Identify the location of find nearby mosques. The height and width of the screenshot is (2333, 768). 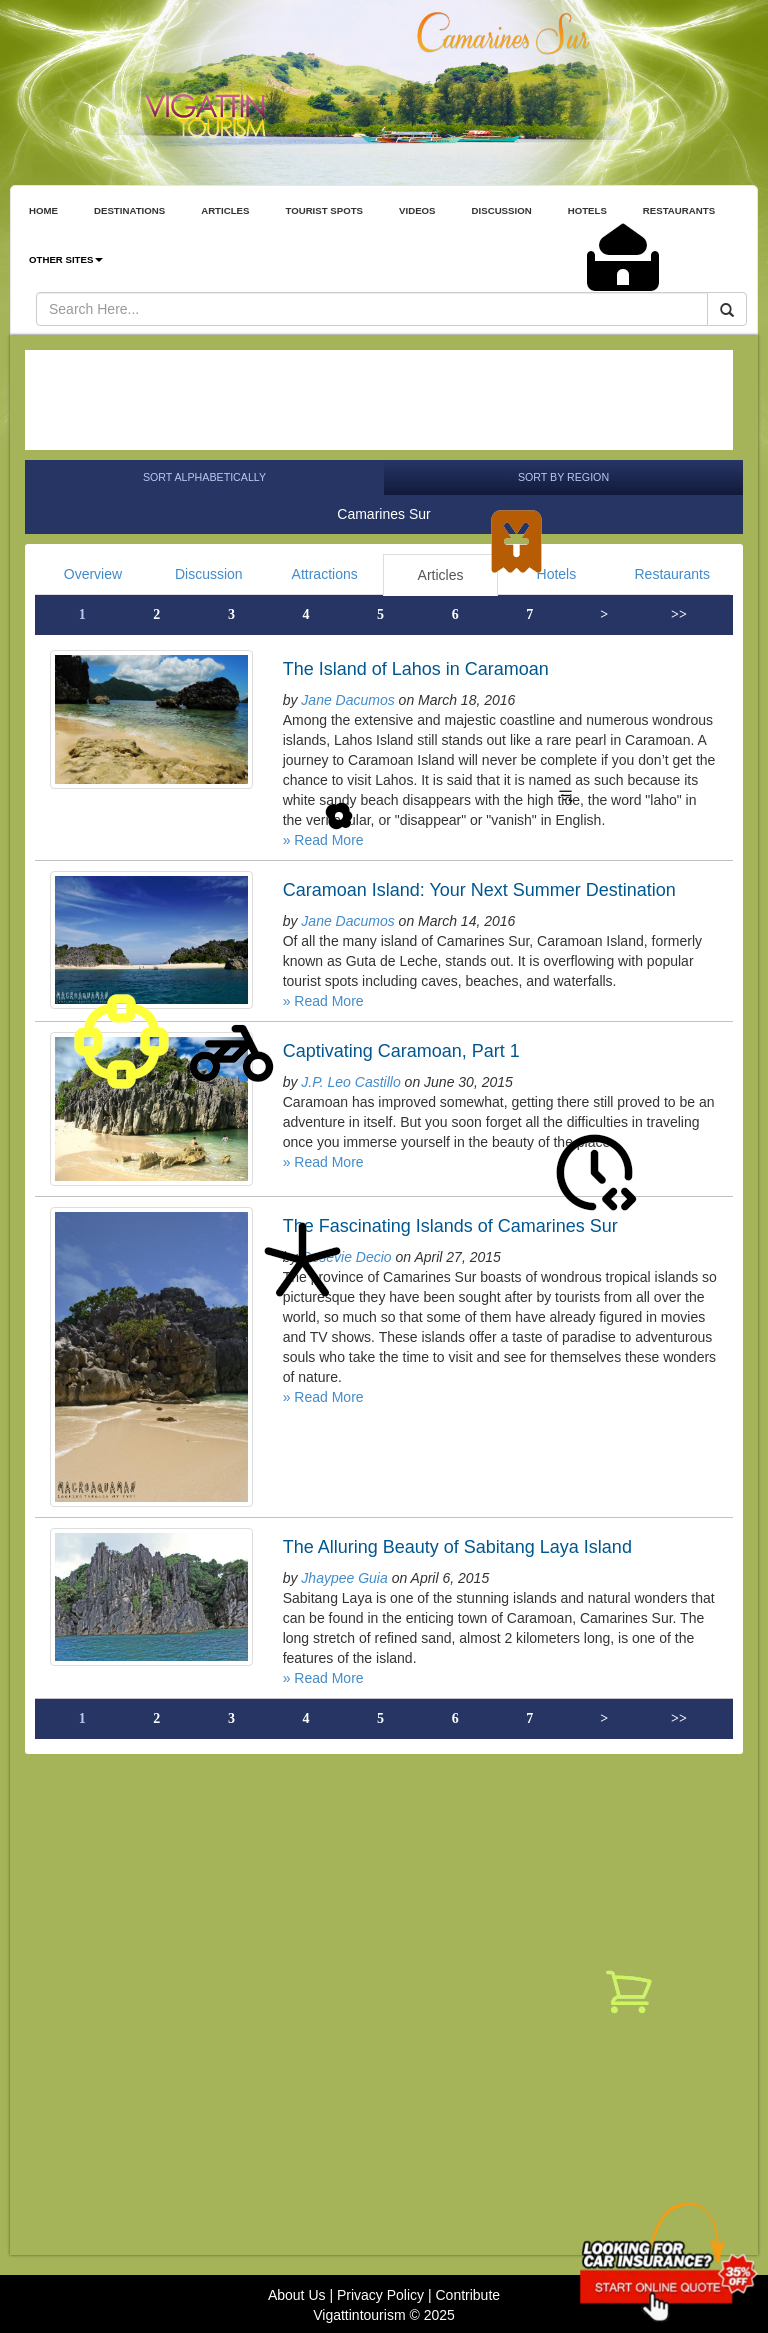
(623, 259).